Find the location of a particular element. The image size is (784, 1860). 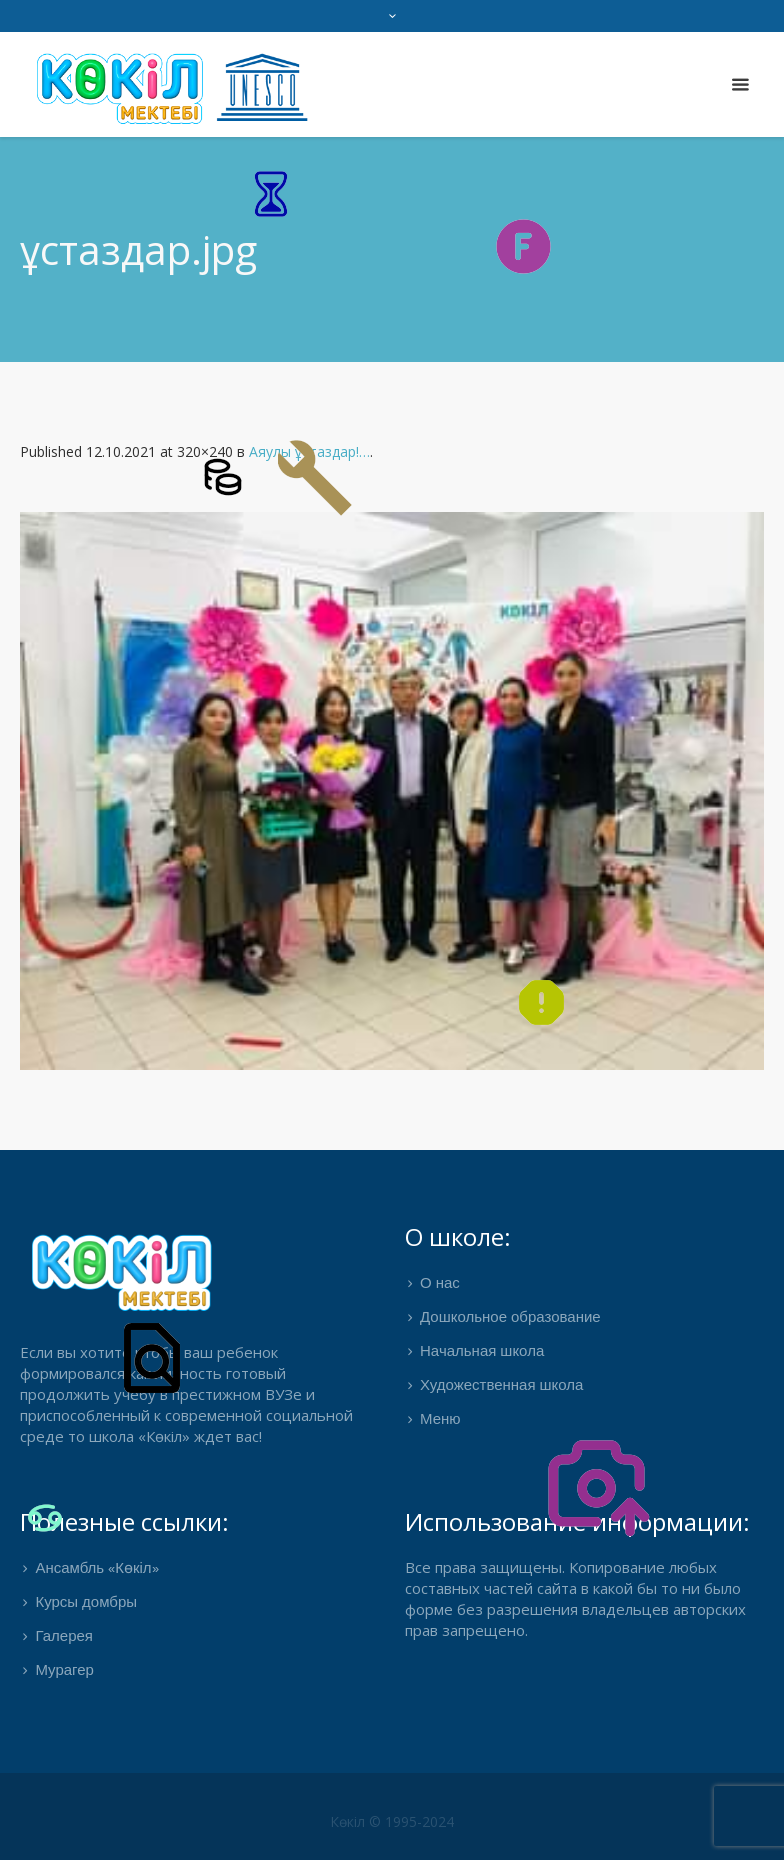

facebook app or social media shortcut is located at coordinates (523, 246).